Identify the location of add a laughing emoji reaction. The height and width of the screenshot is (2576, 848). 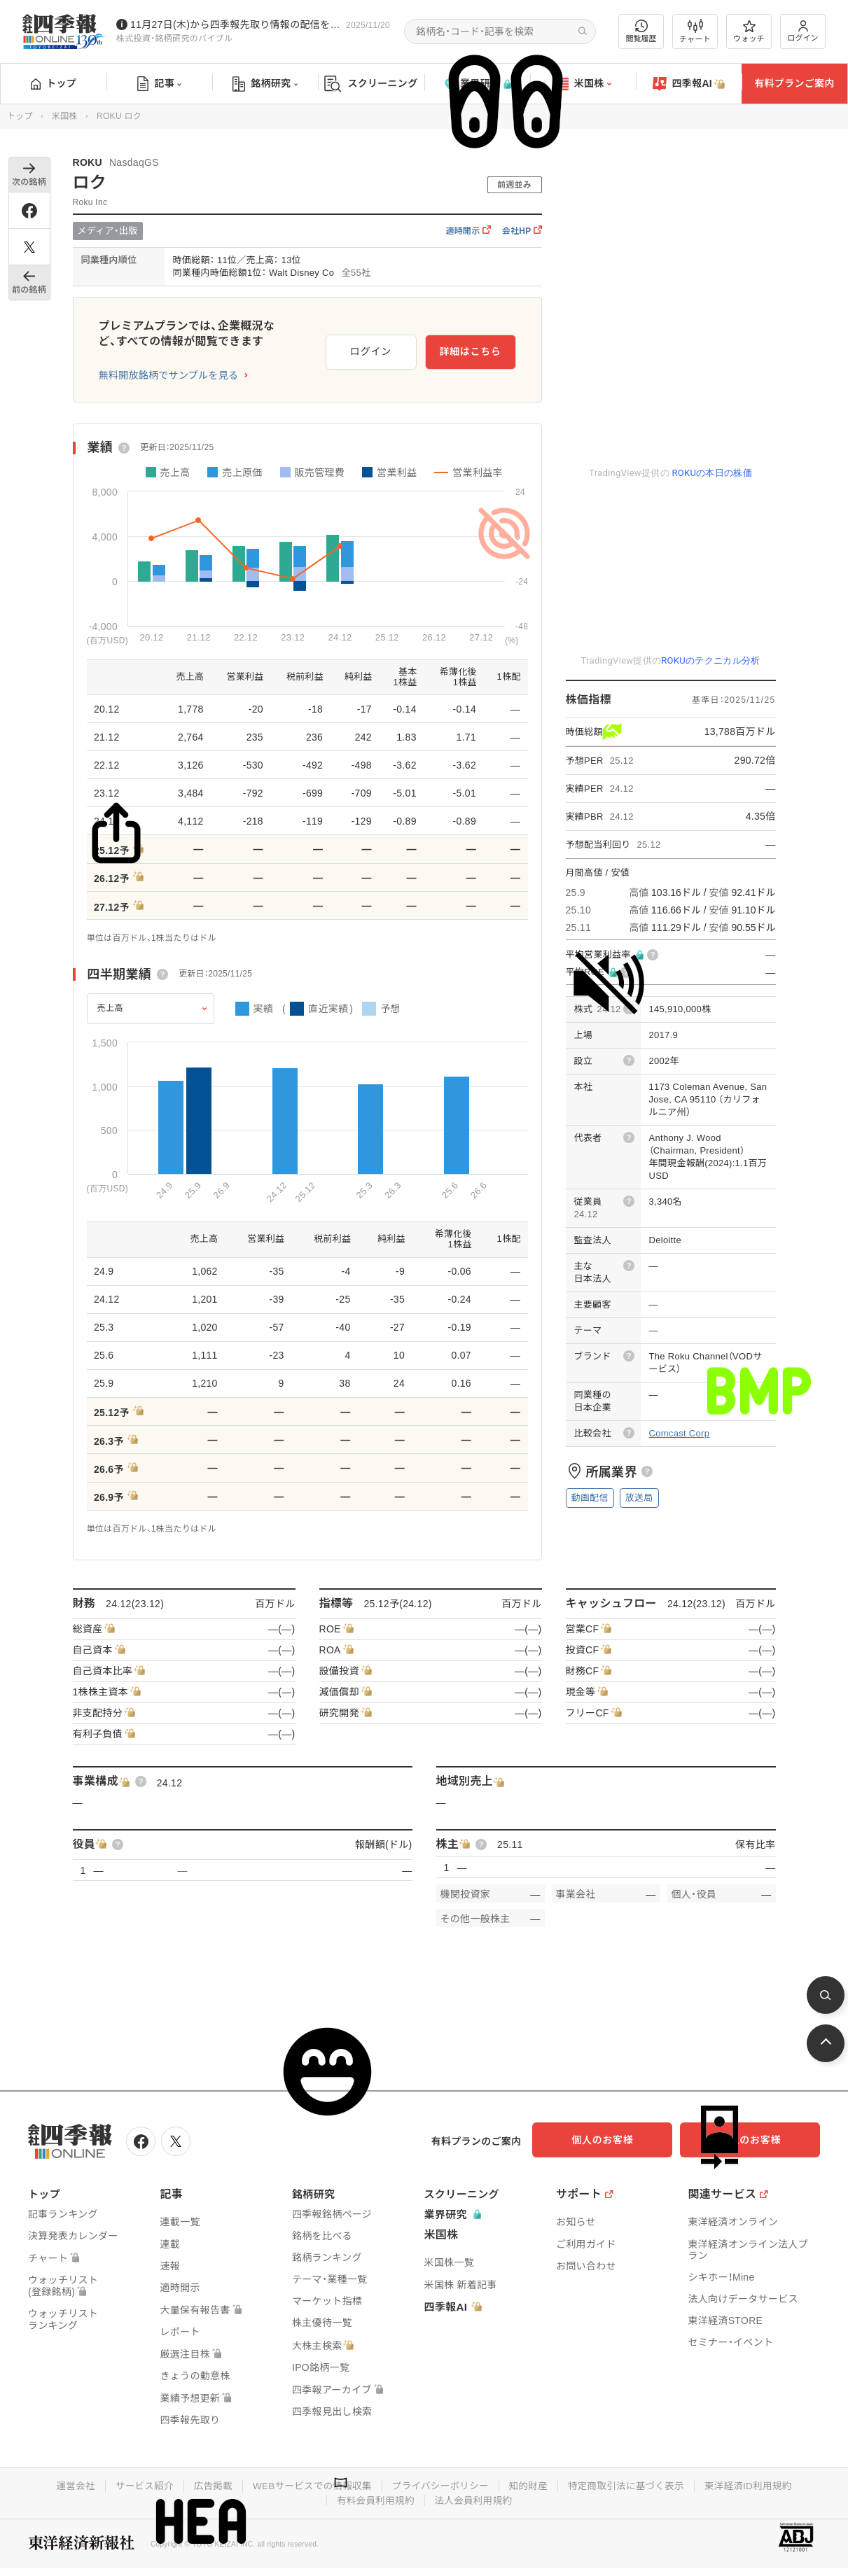
(327, 2071).